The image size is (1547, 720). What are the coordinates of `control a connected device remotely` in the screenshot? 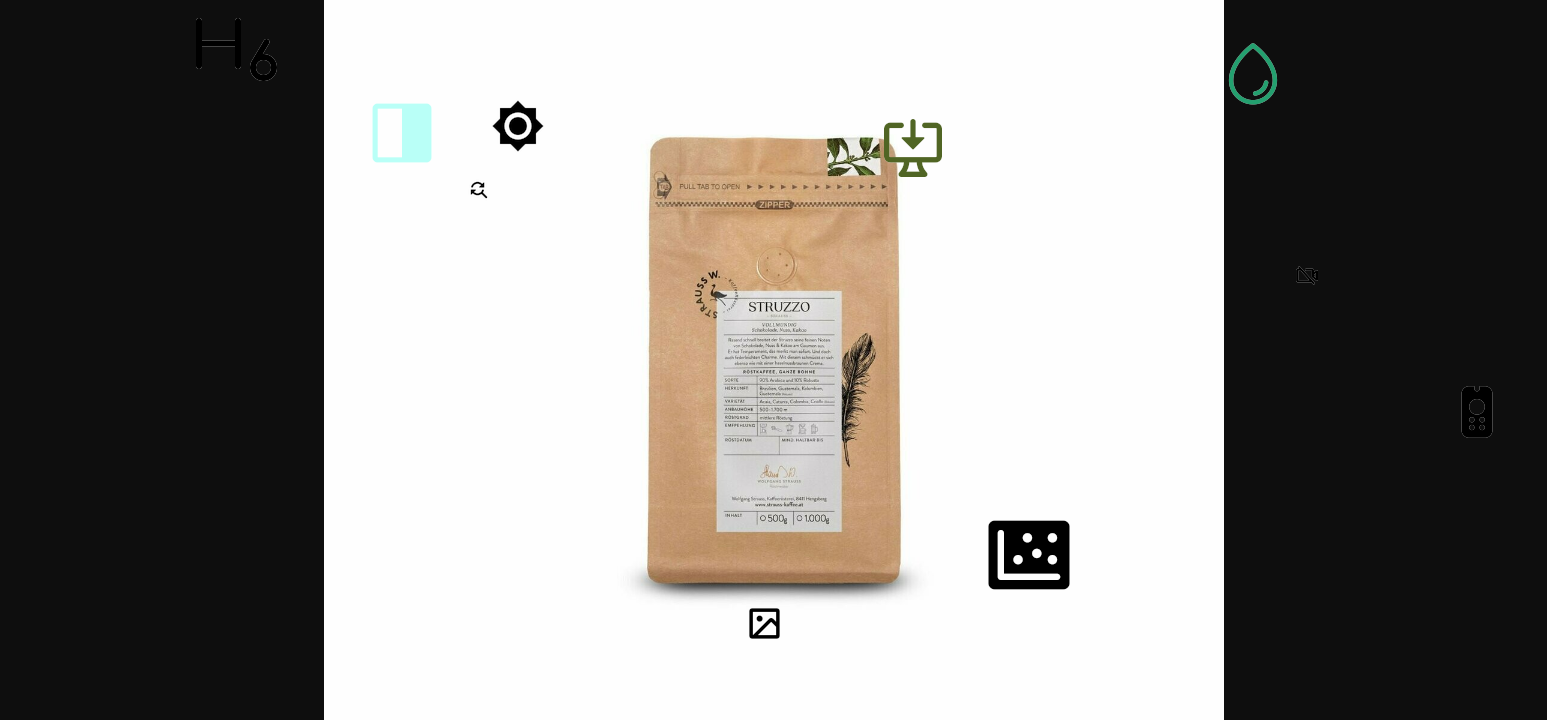 It's located at (1477, 412).